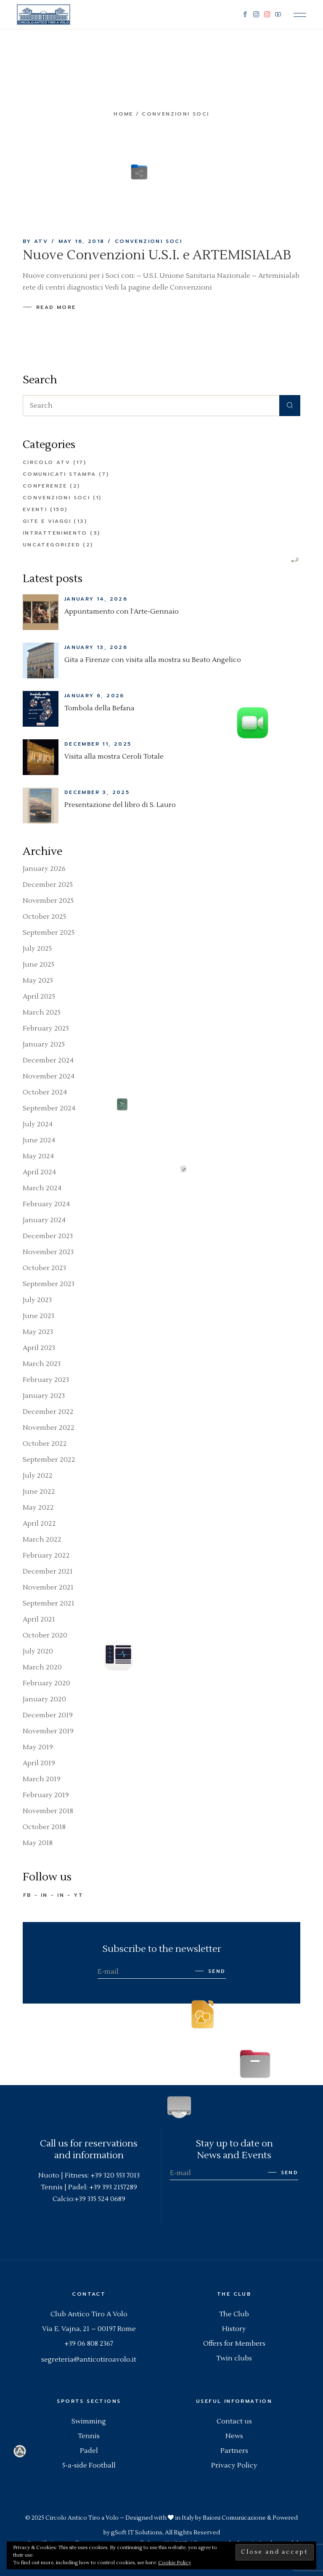  I want to click on check for available software updates, so click(20, 2451).